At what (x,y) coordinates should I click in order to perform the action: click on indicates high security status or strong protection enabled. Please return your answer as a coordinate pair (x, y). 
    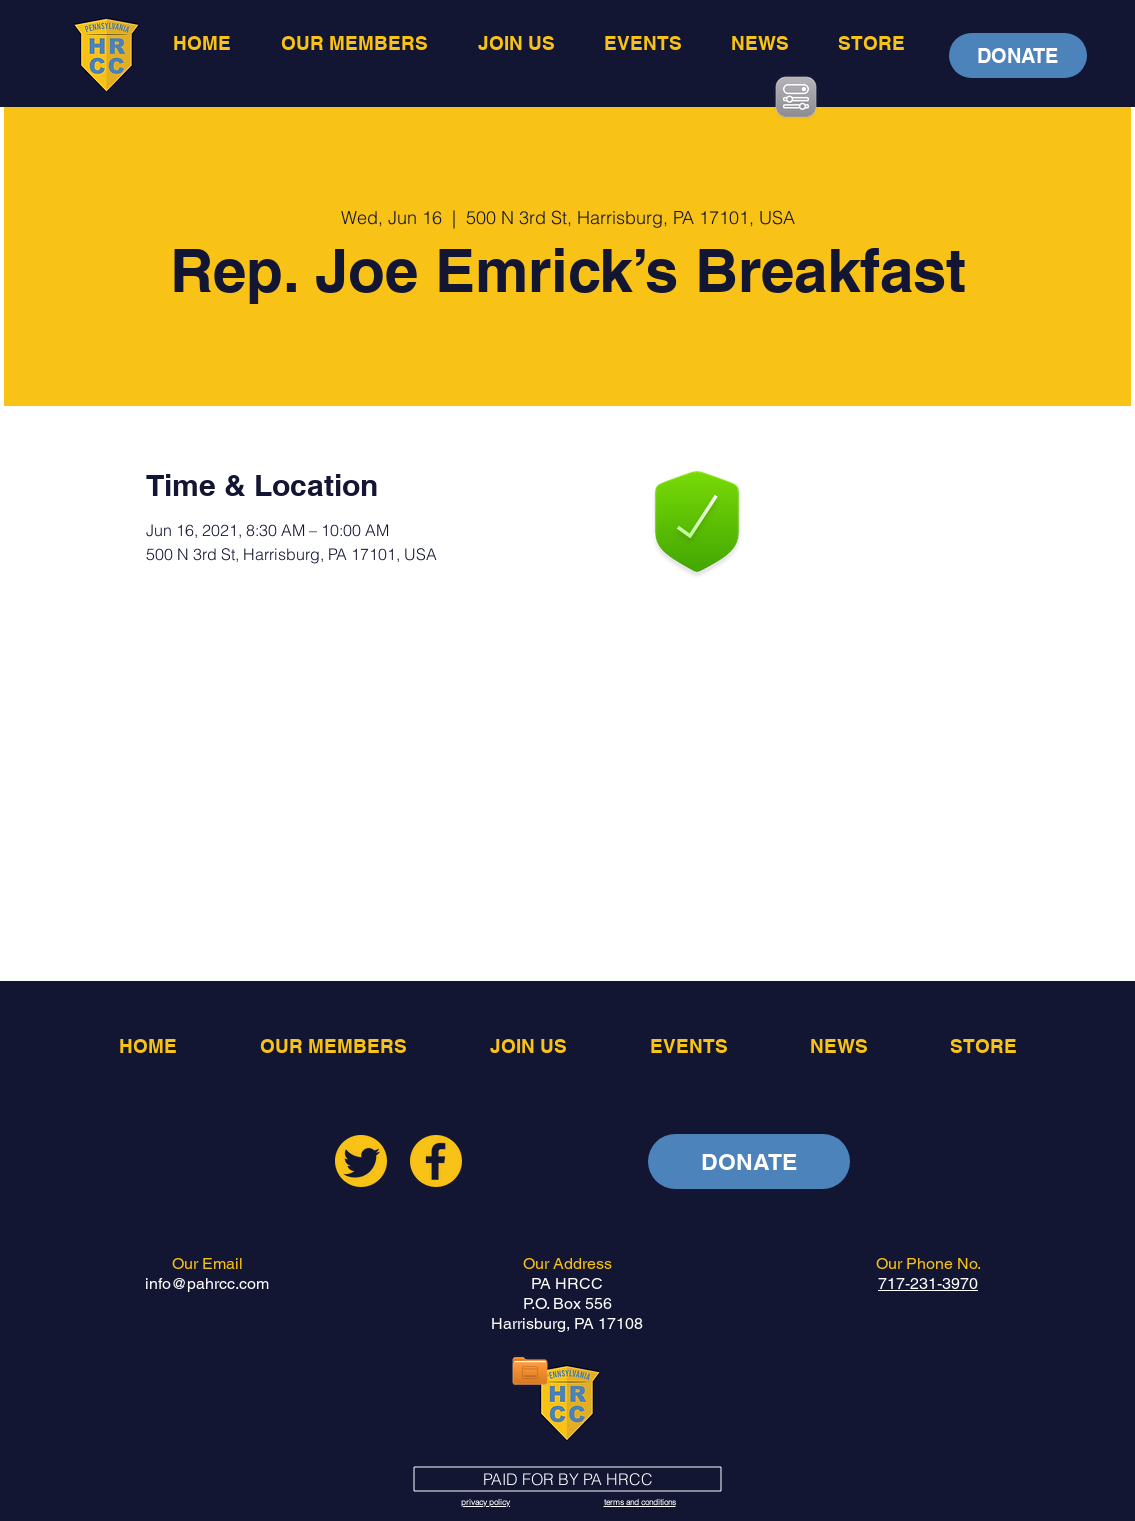
    Looking at the image, I should click on (697, 525).